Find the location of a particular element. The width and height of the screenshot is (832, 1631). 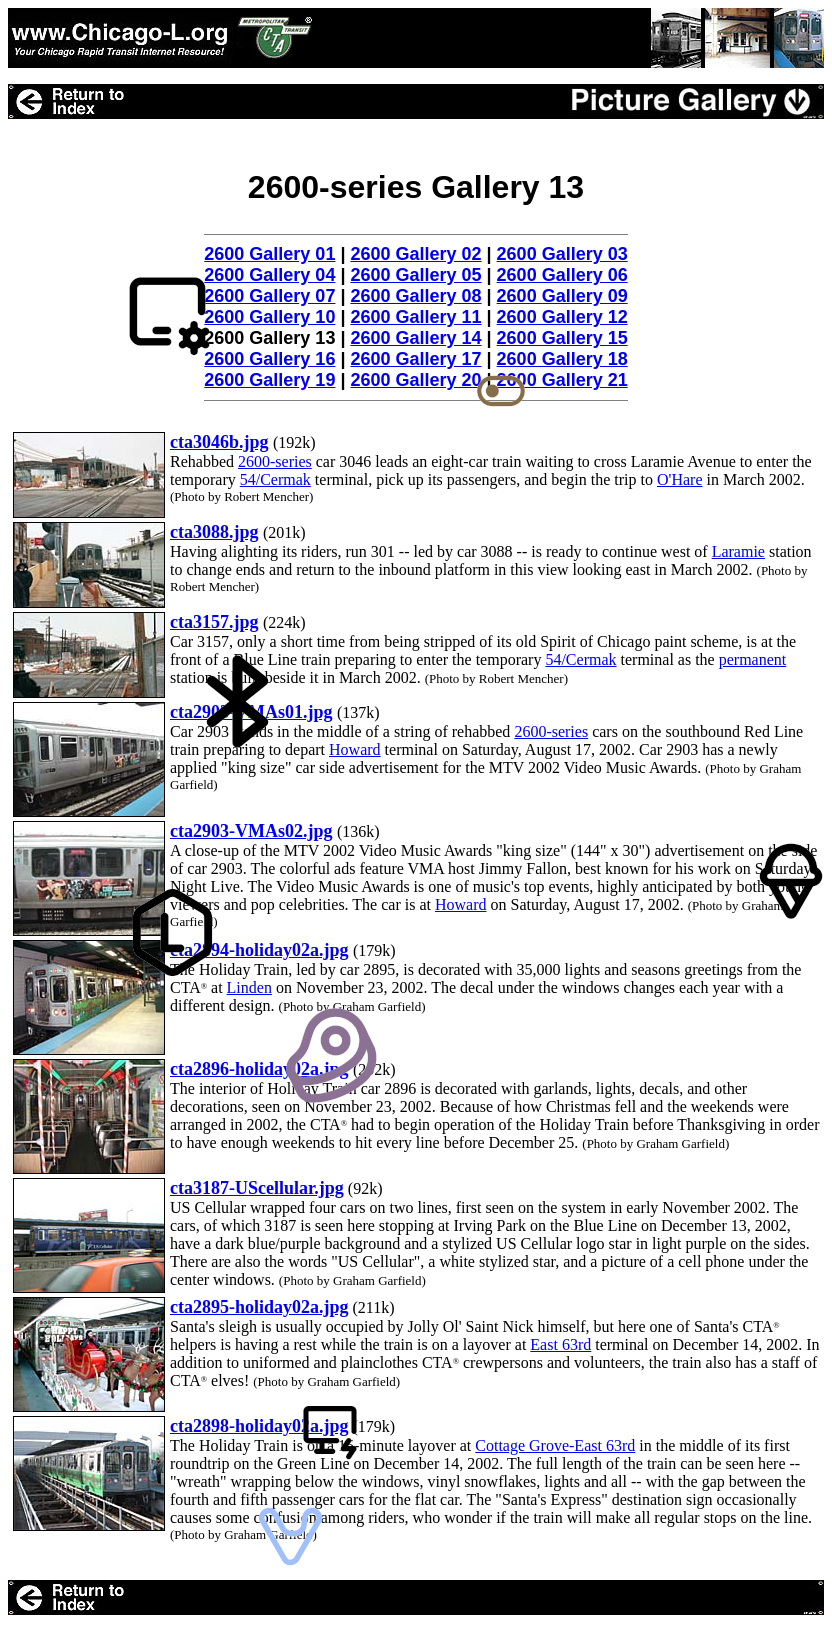

browse dessert or ice cream options is located at coordinates (791, 880).